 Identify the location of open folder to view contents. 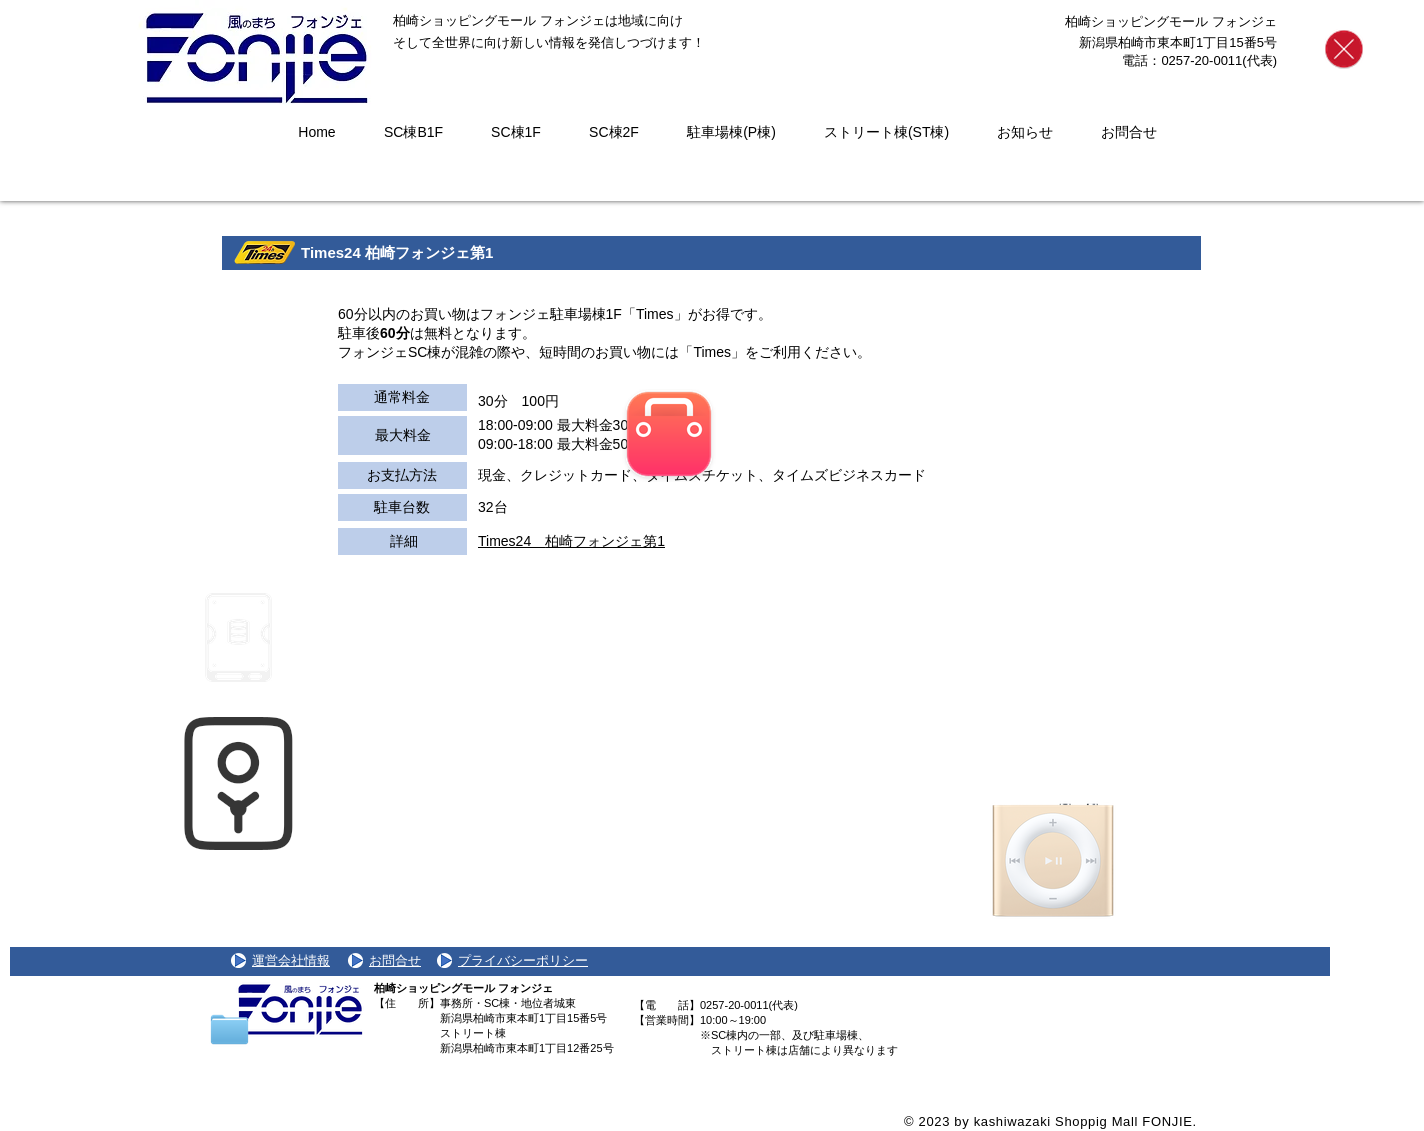
(229, 1029).